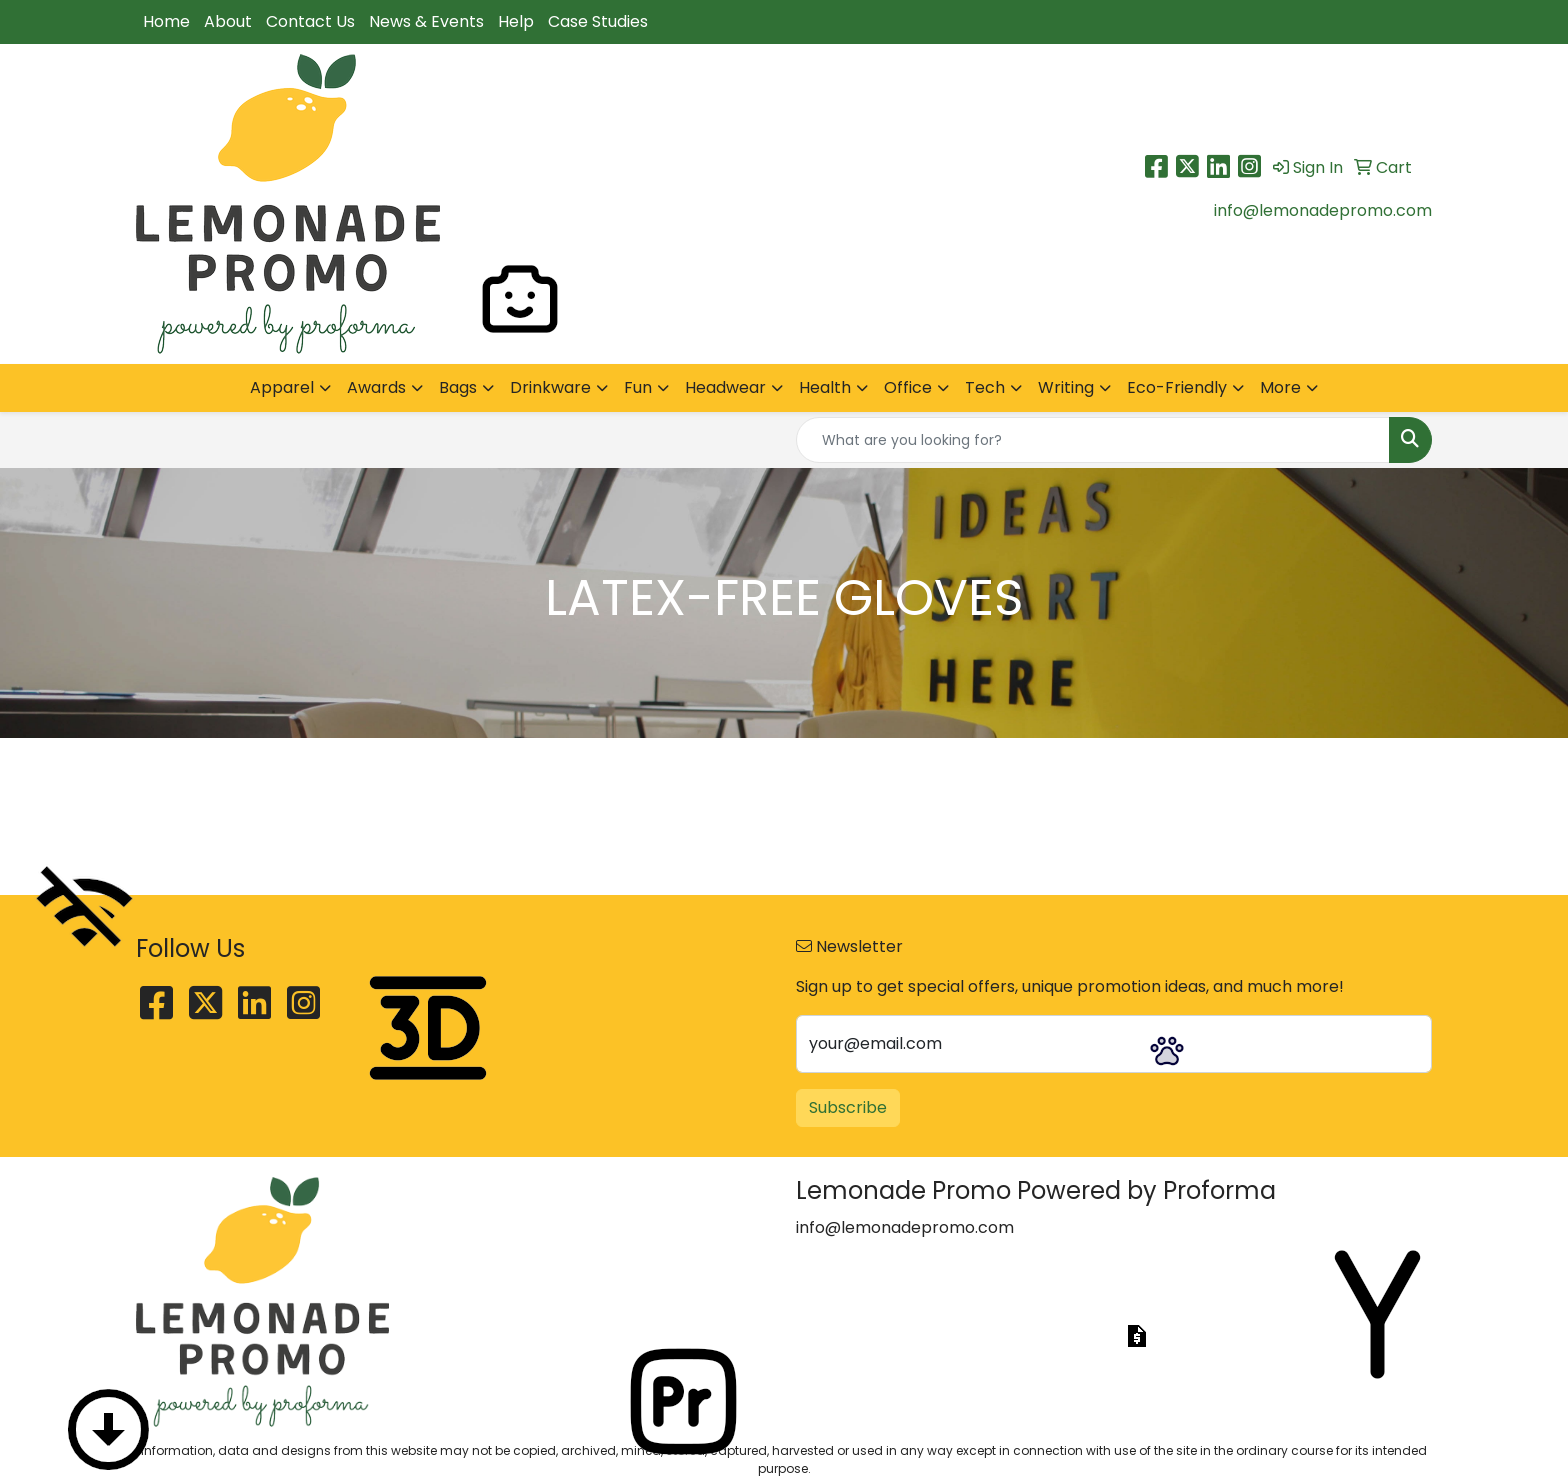 The image size is (1568, 1483). I want to click on download file or content, so click(108, 1429).